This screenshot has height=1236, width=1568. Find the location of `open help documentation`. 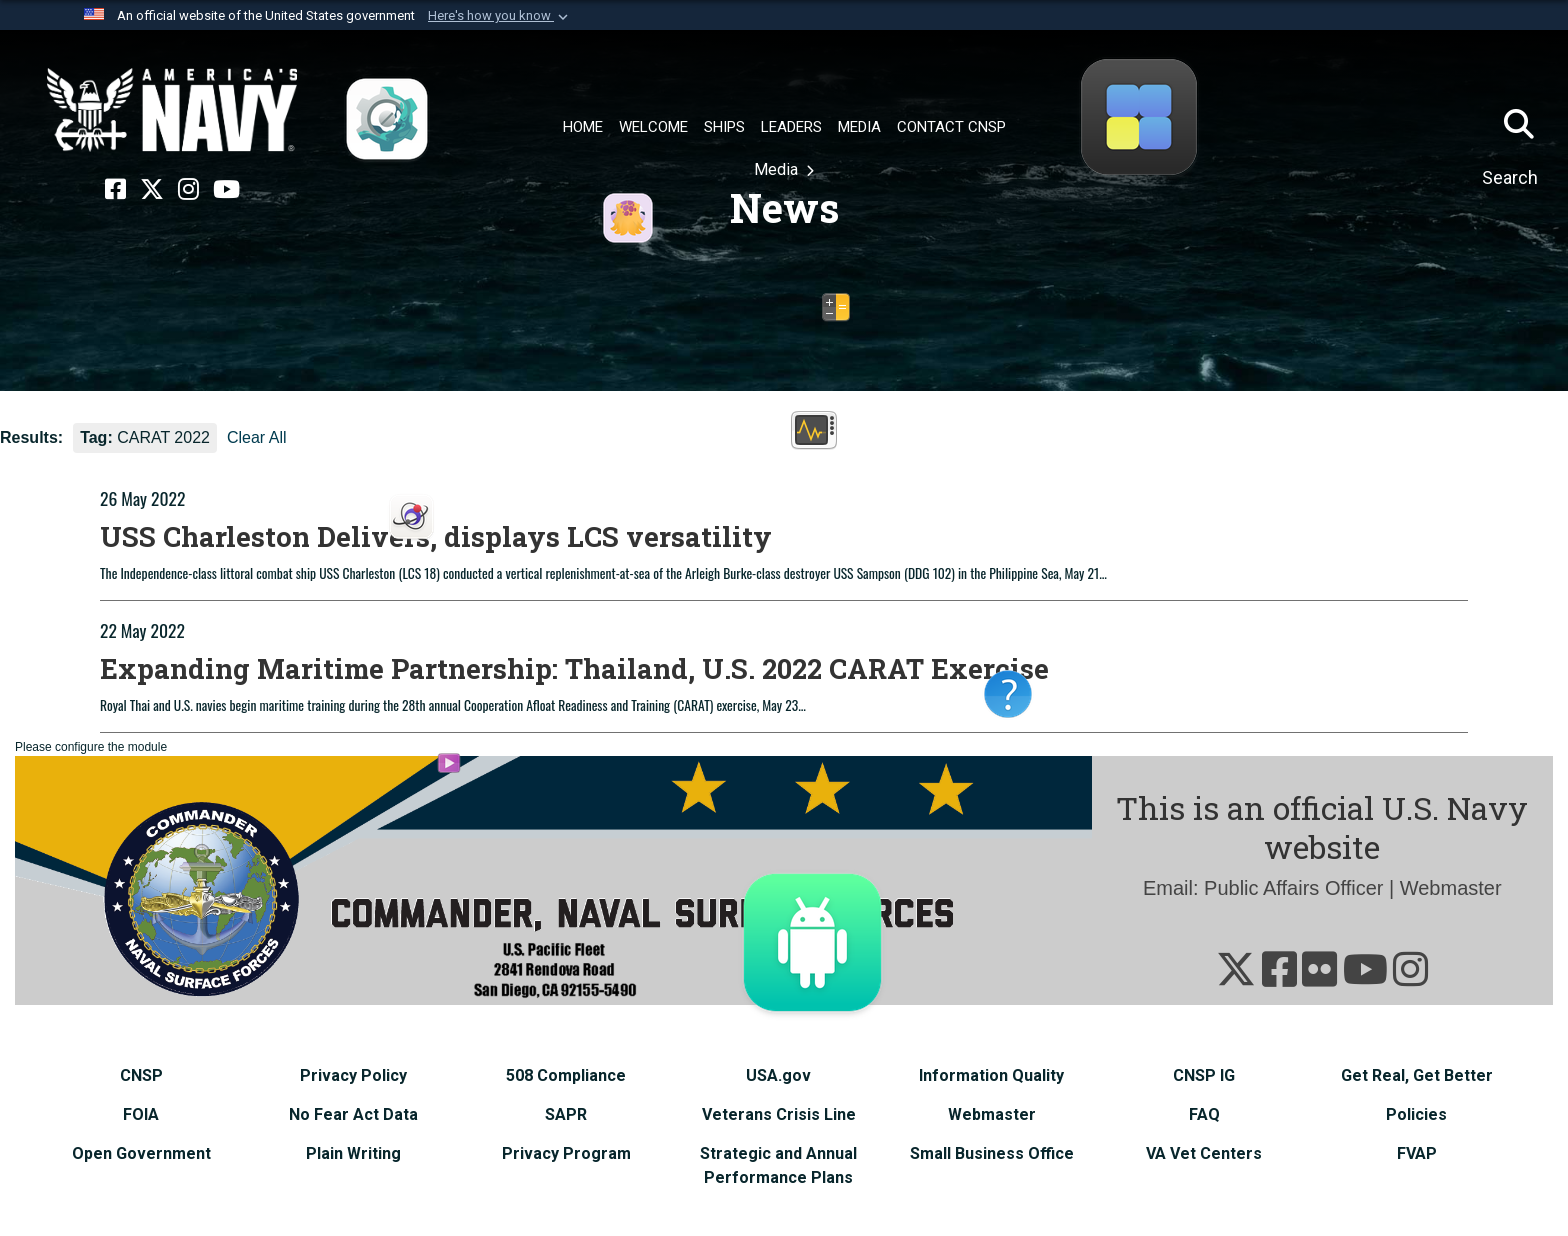

open help documentation is located at coordinates (1008, 694).